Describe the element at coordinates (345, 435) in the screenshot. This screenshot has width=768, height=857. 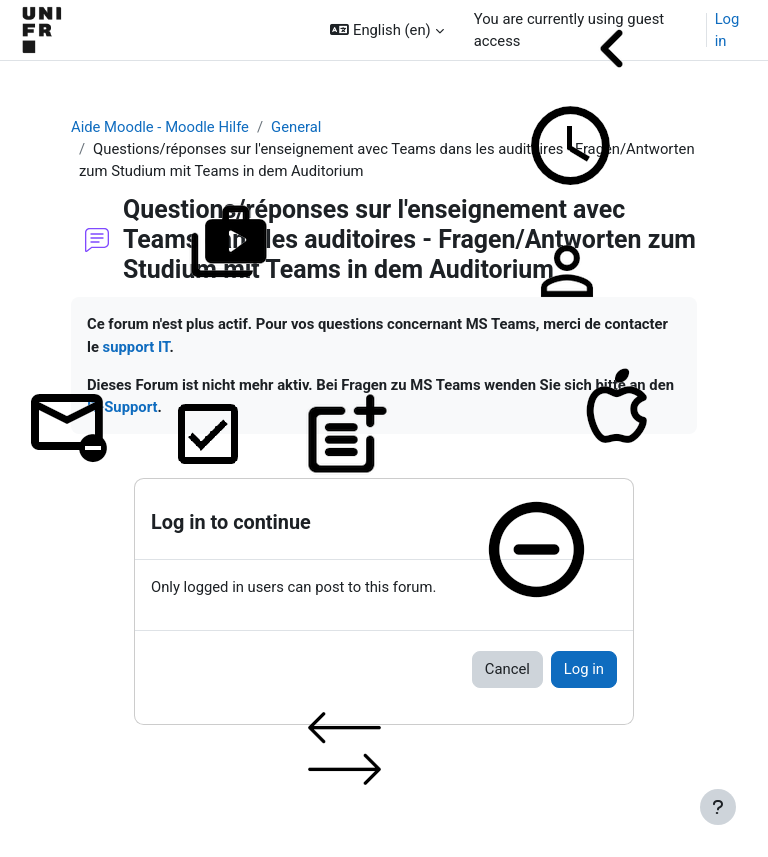
I see `create a new post or document` at that location.